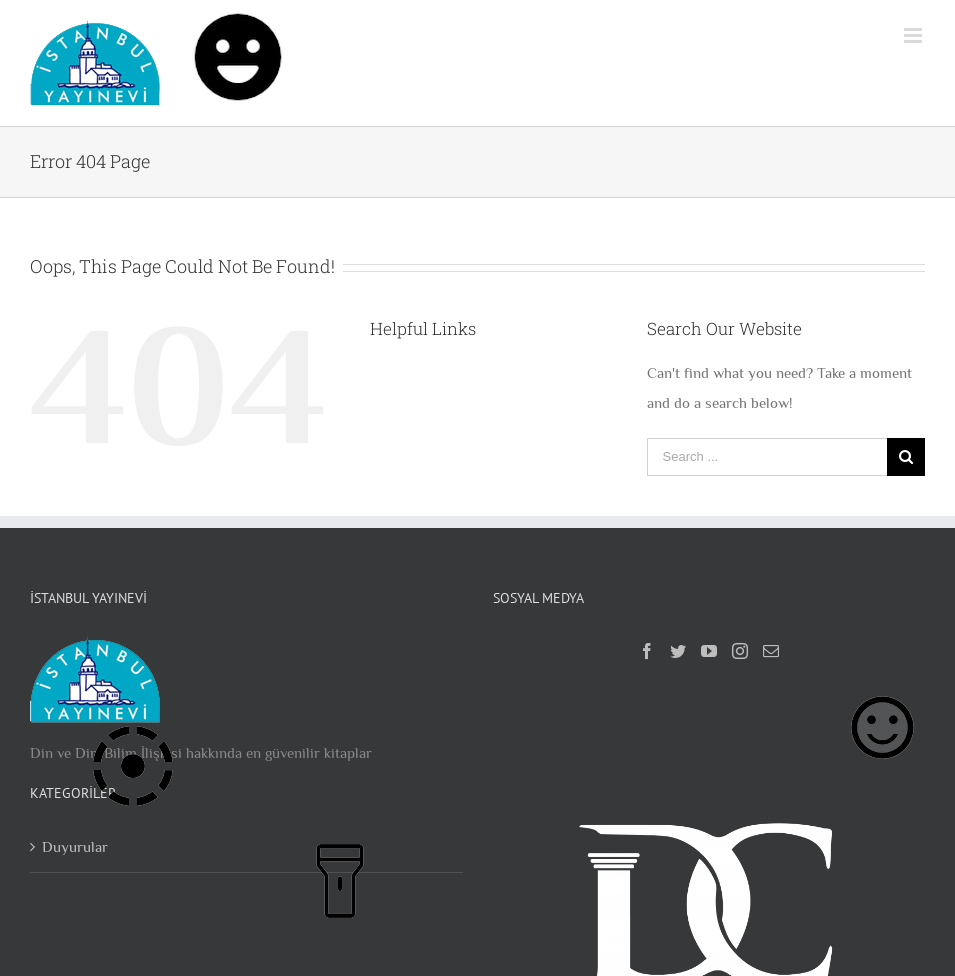  What do you see at coordinates (238, 57) in the screenshot?
I see `add an emoji or emoticon to your message` at bounding box center [238, 57].